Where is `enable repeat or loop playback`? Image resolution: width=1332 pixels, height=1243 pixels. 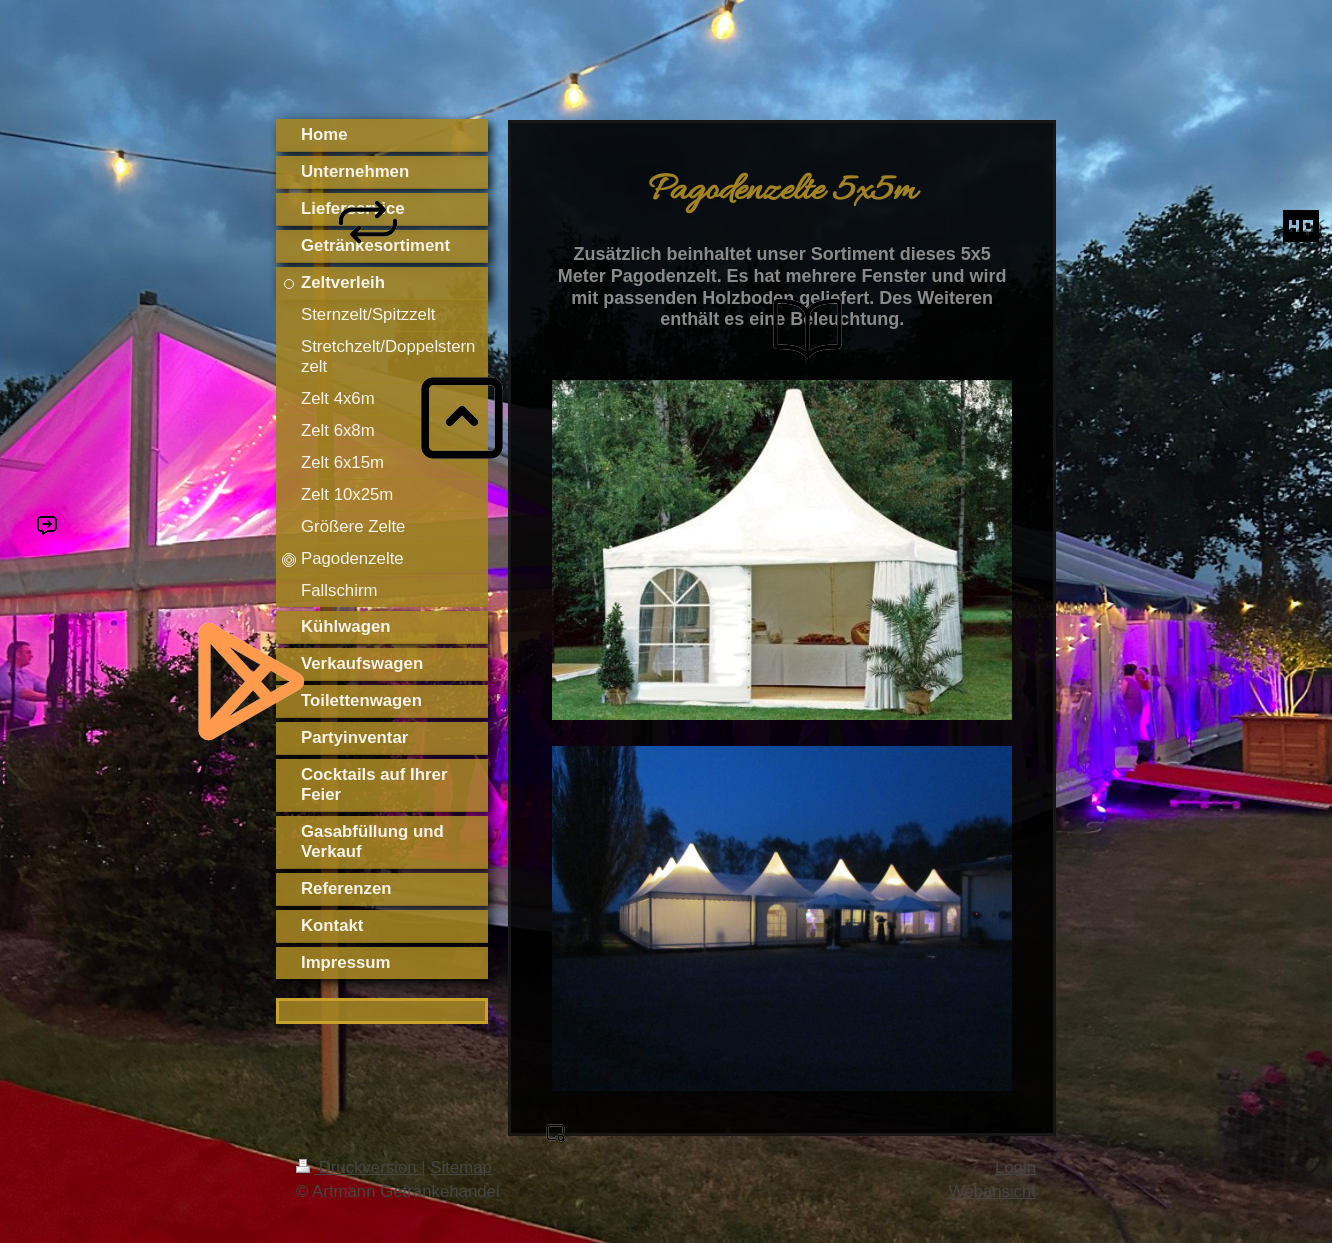
enable repeat or loop playback is located at coordinates (368, 222).